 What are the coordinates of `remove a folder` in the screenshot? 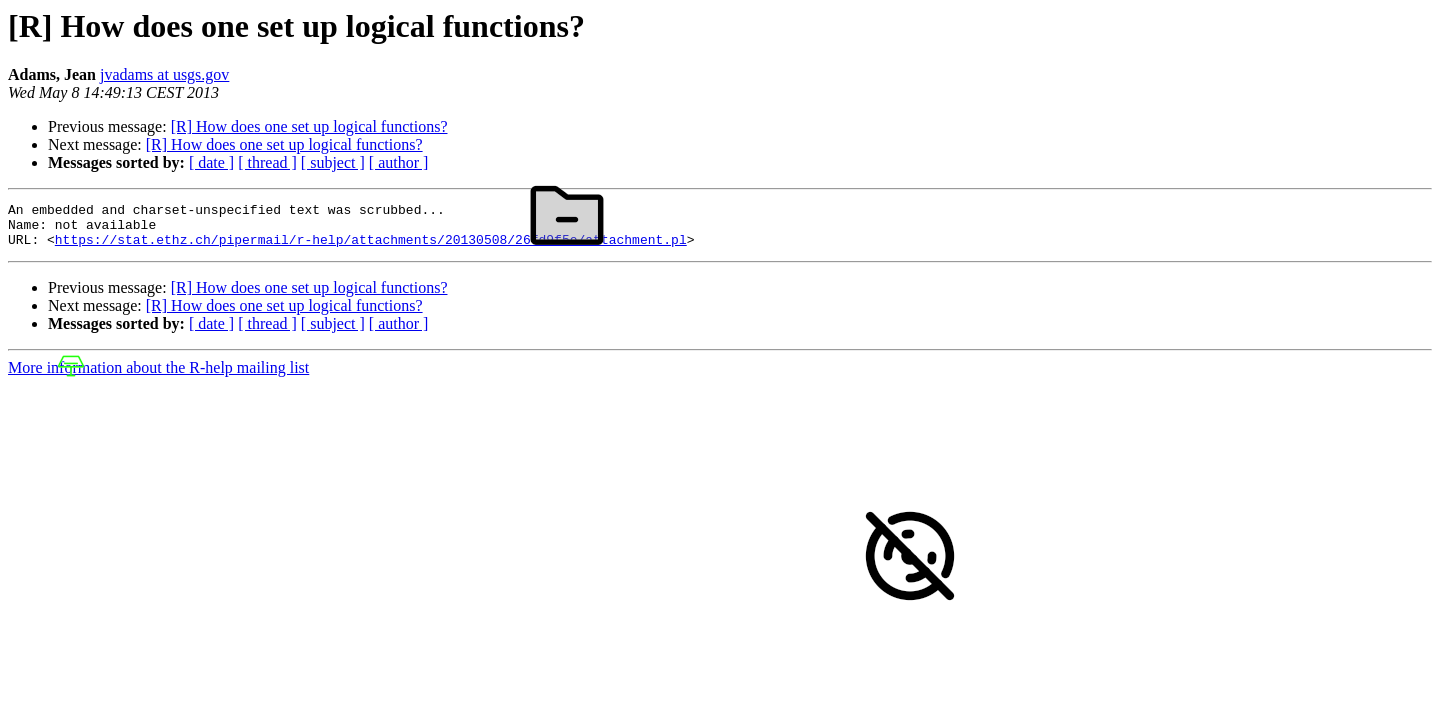 It's located at (567, 214).